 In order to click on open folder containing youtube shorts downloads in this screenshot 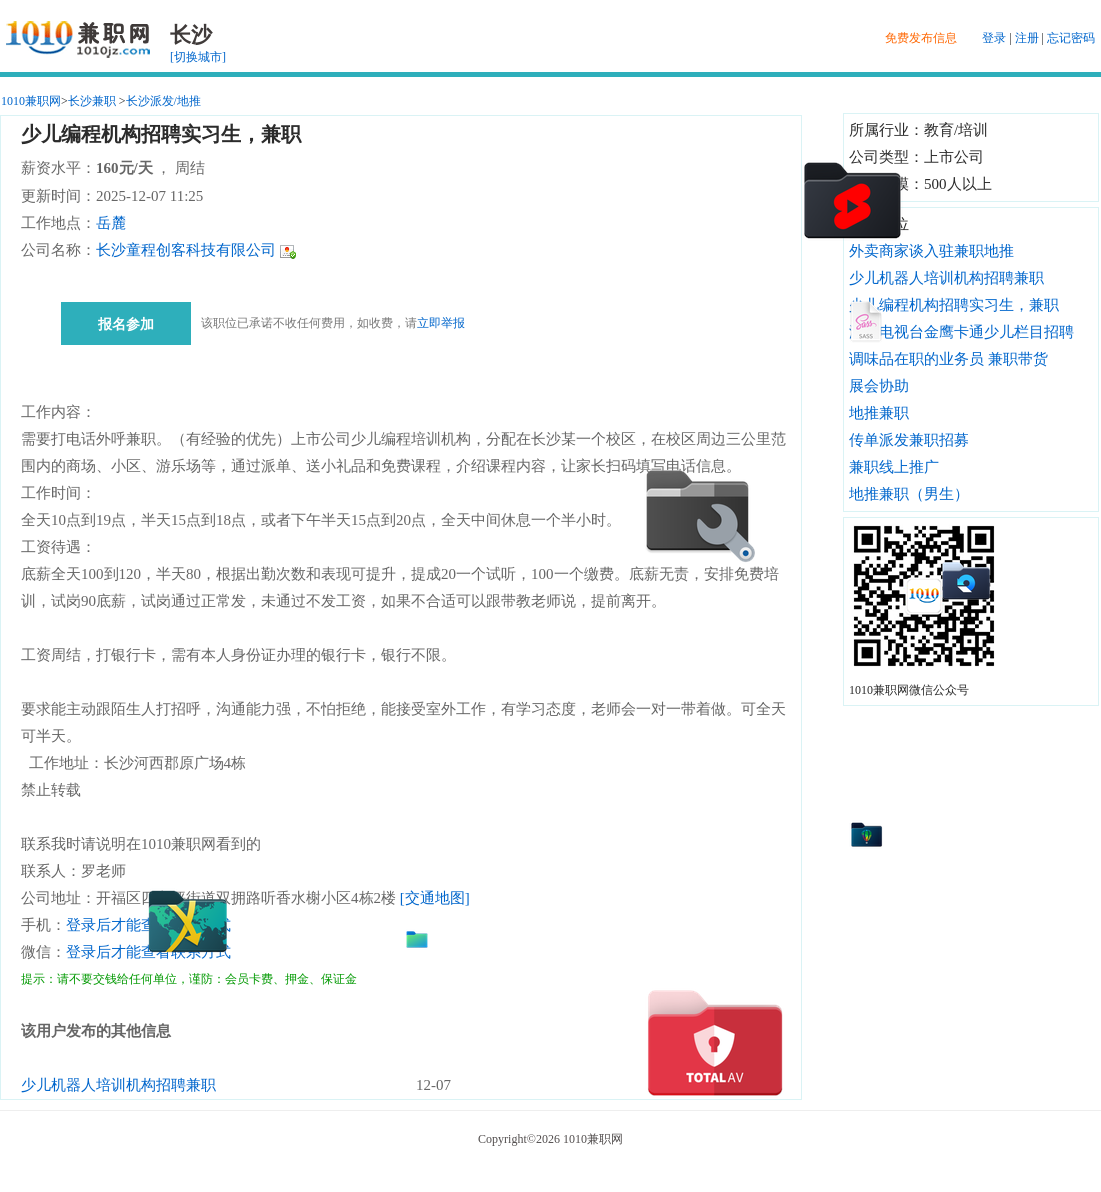, I will do `click(852, 203)`.